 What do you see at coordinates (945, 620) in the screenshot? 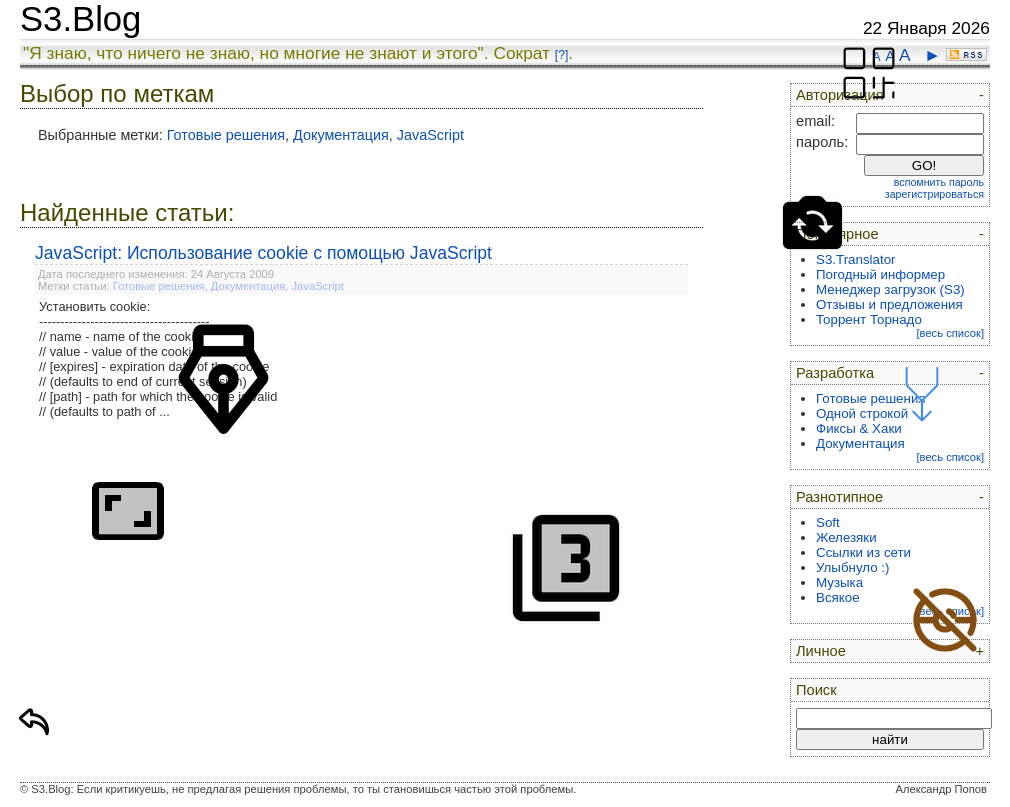
I see `disable pokémon go integration` at bounding box center [945, 620].